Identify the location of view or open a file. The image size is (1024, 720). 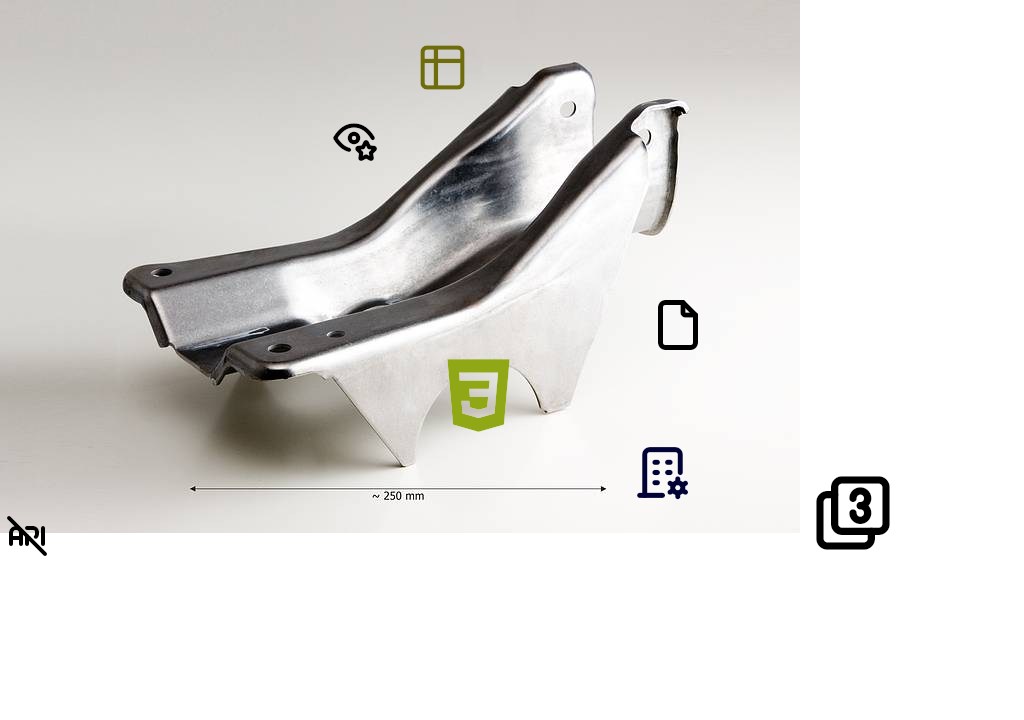
(678, 325).